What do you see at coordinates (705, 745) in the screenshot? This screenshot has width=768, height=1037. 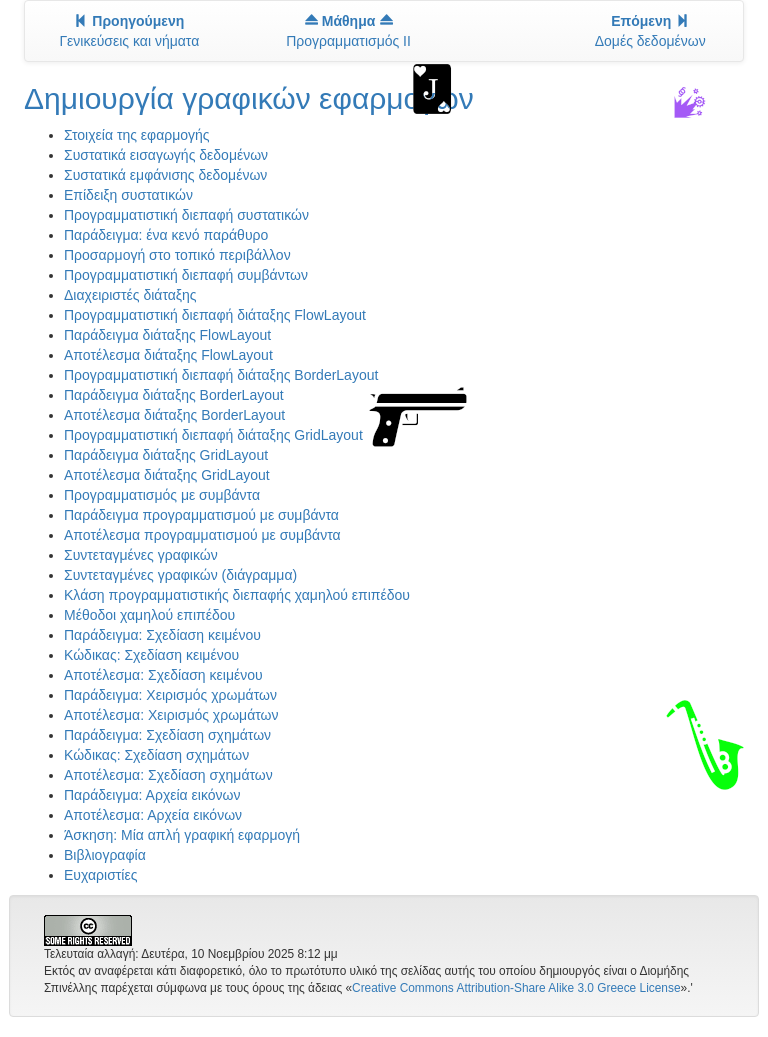 I see `browse jazz or instrumental music` at bounding box center [705, 745].